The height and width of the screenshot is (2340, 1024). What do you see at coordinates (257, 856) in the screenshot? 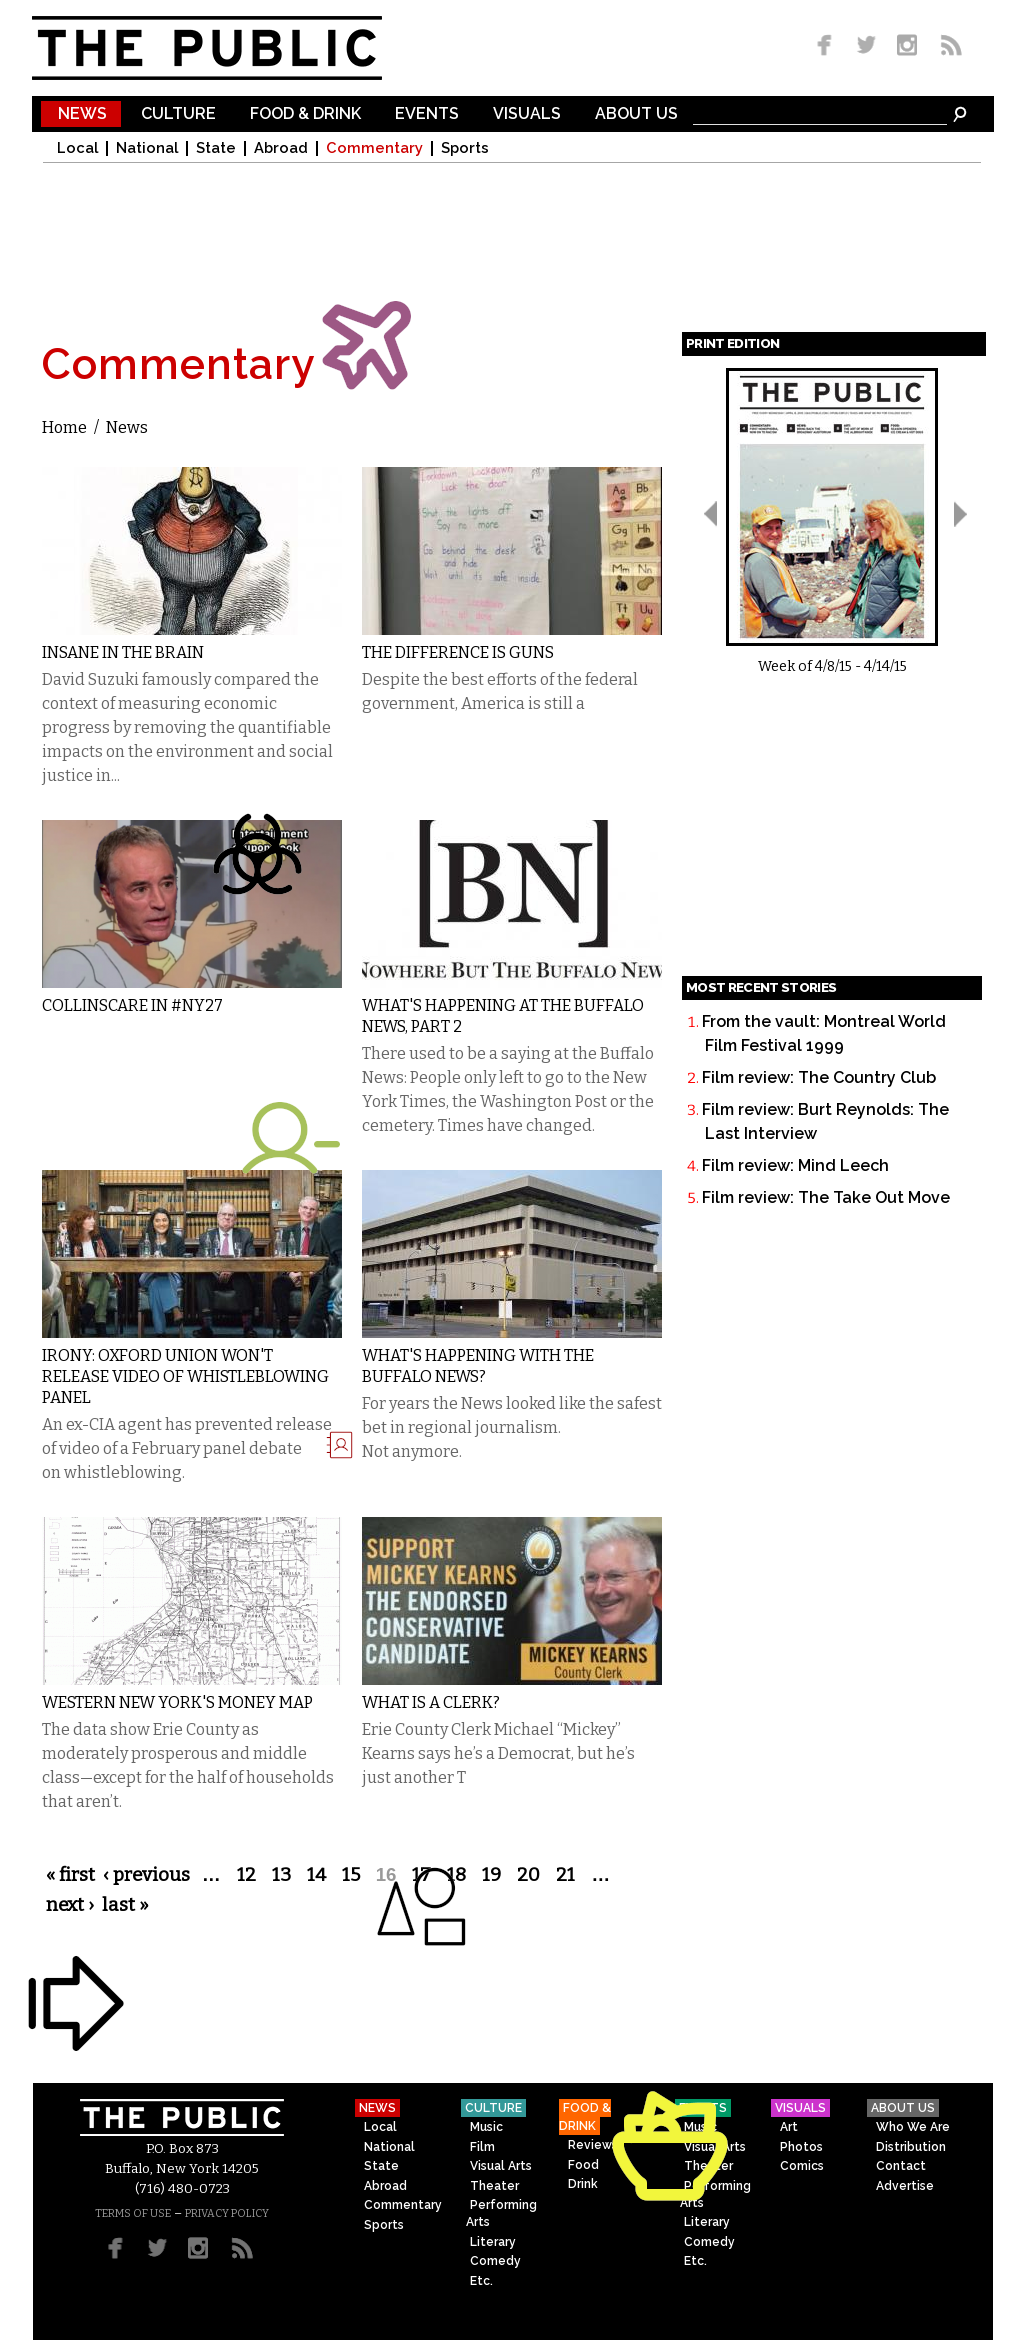
I see `indicates hazardous or dangerous content` at bounding box center [257, 856].